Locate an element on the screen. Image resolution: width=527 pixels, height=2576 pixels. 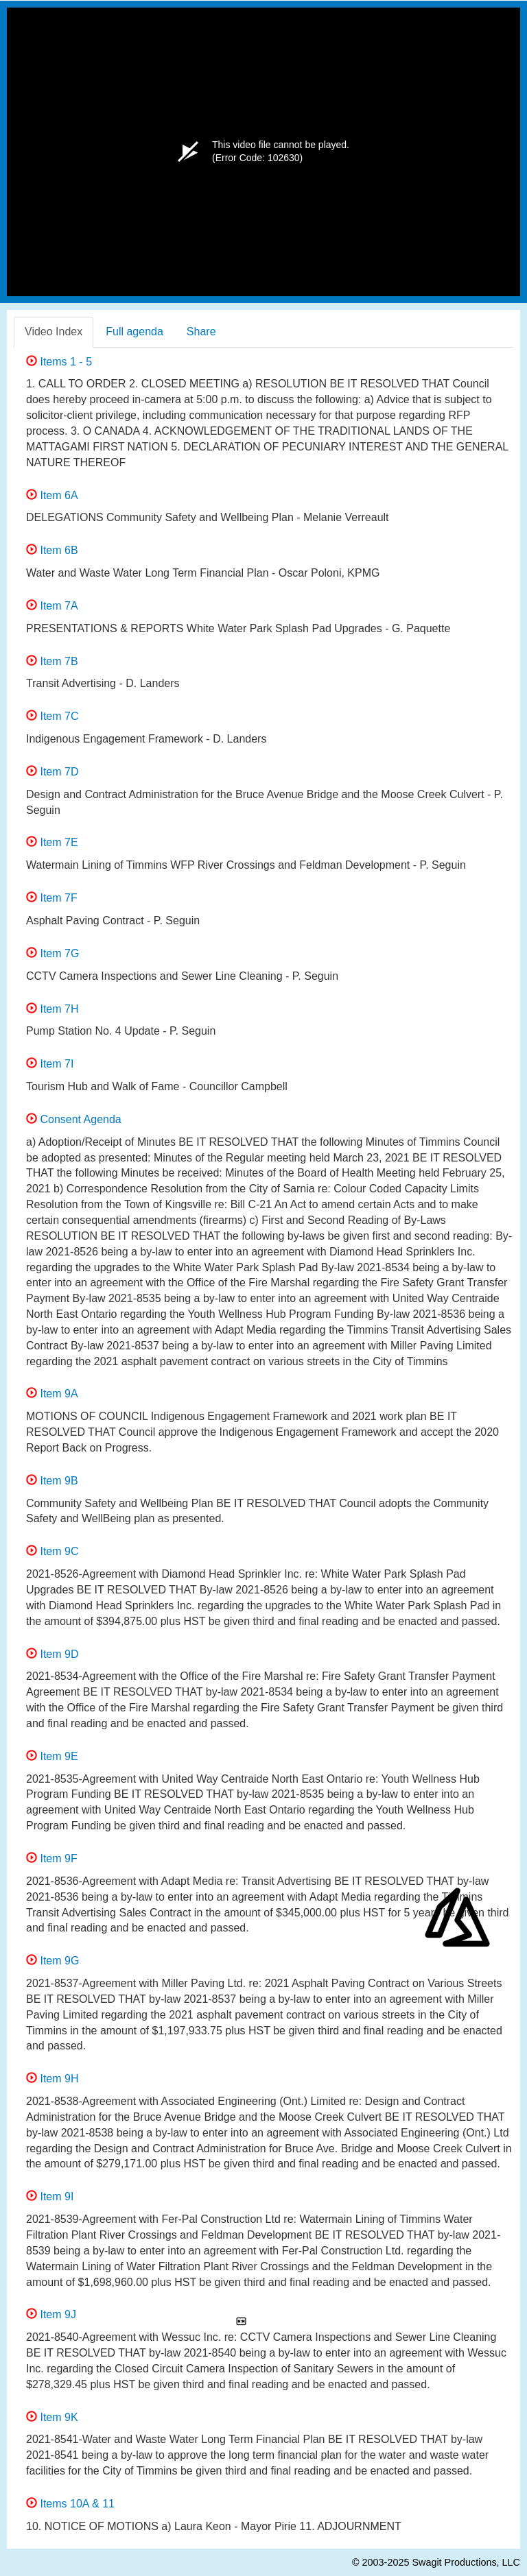
indicates a many-to-many database relationship is located at coordinates (241, 2321).